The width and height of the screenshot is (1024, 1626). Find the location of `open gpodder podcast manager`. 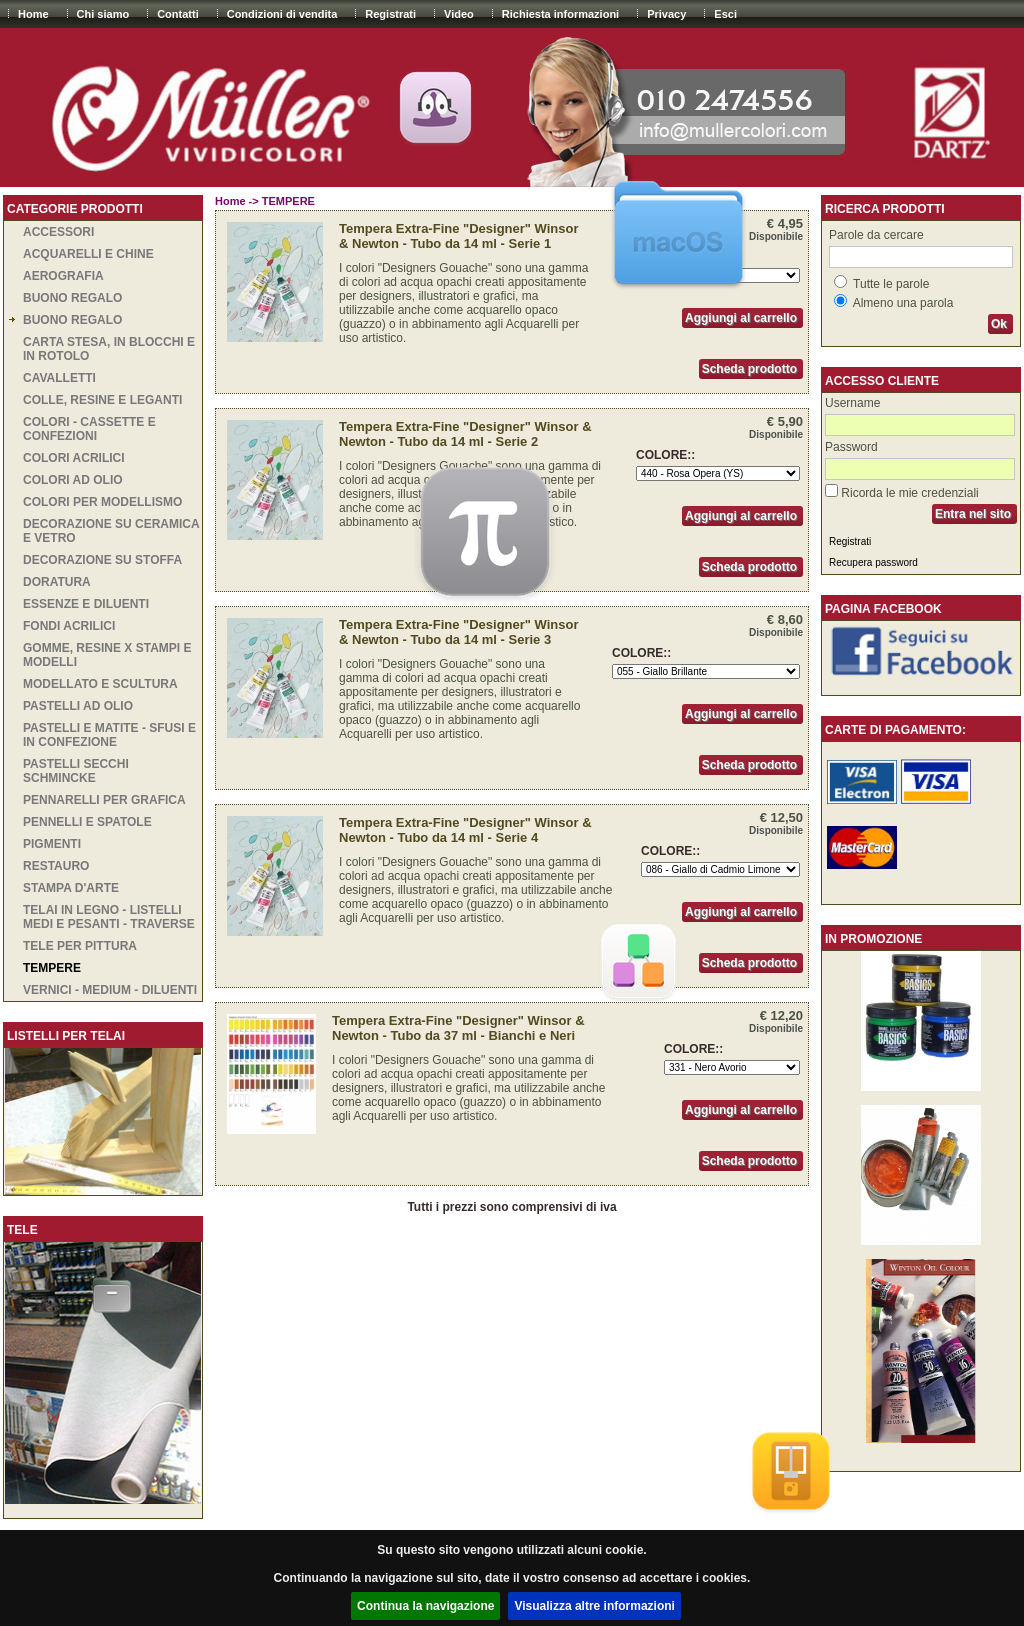

open gpodder podcast manager is located at coordinates (435, 107).